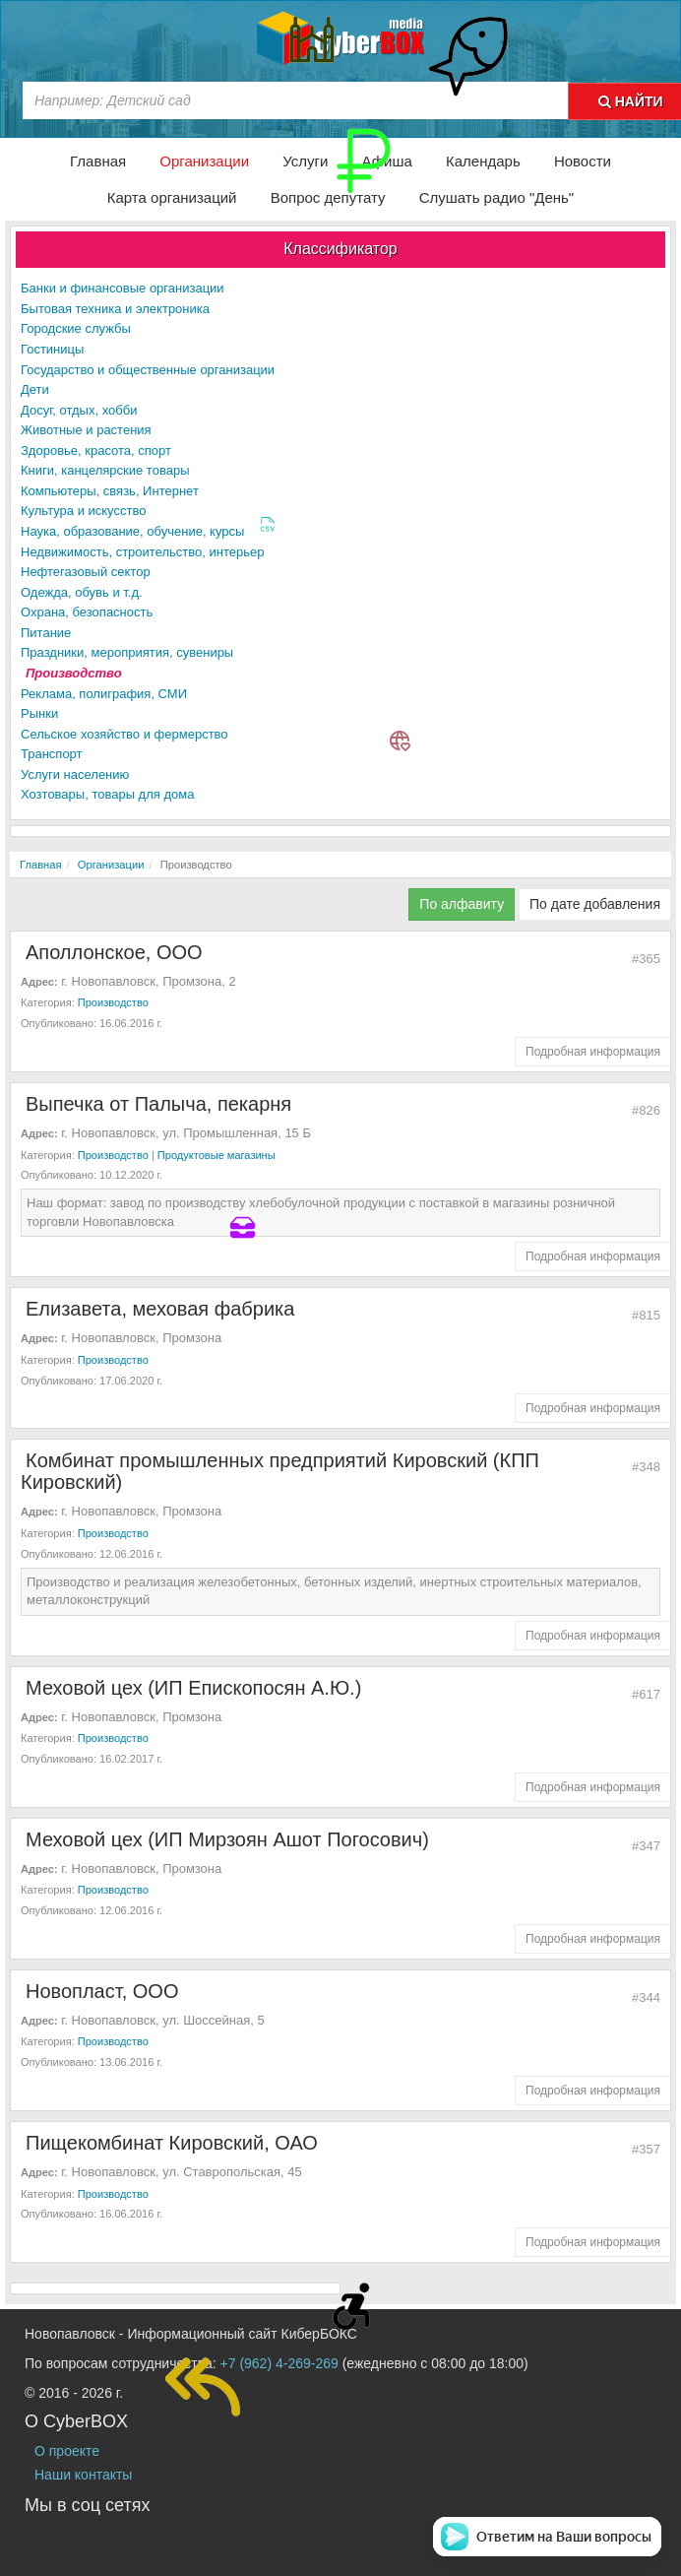 Image resolution: width=681 pixels, height=2576 pixels. Describe the element at coordinates (203, 2387) in the screenshot. I see `reply all to a message or email` at that location.